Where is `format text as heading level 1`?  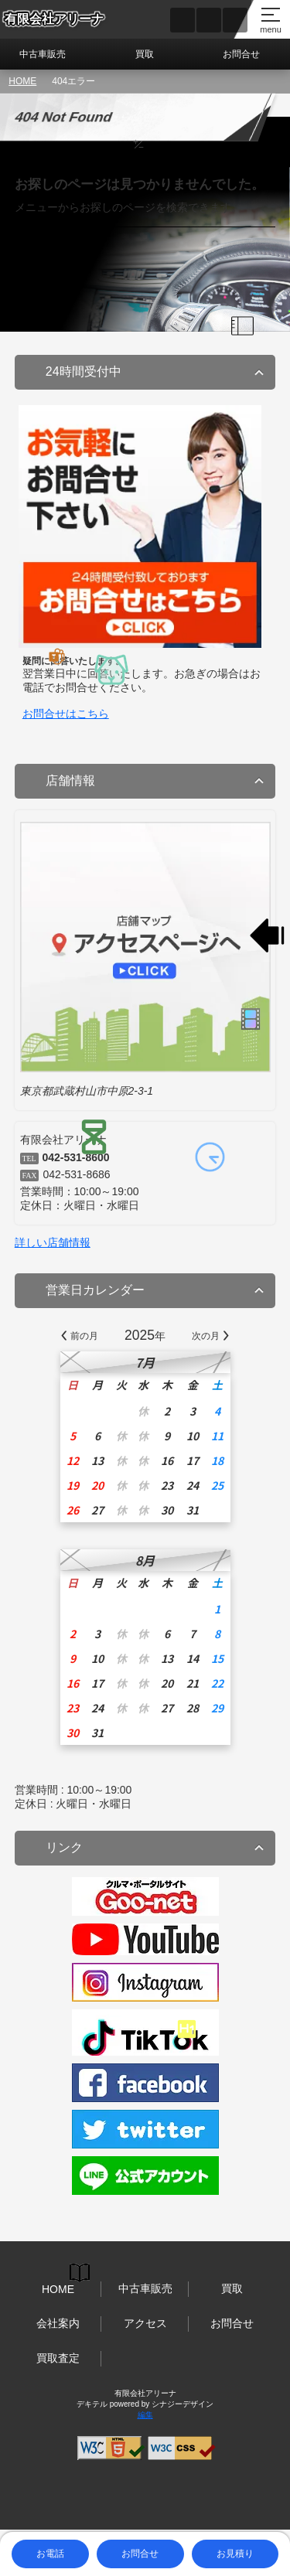 format text as heading level 1 is located at coordinates (186, 2029).